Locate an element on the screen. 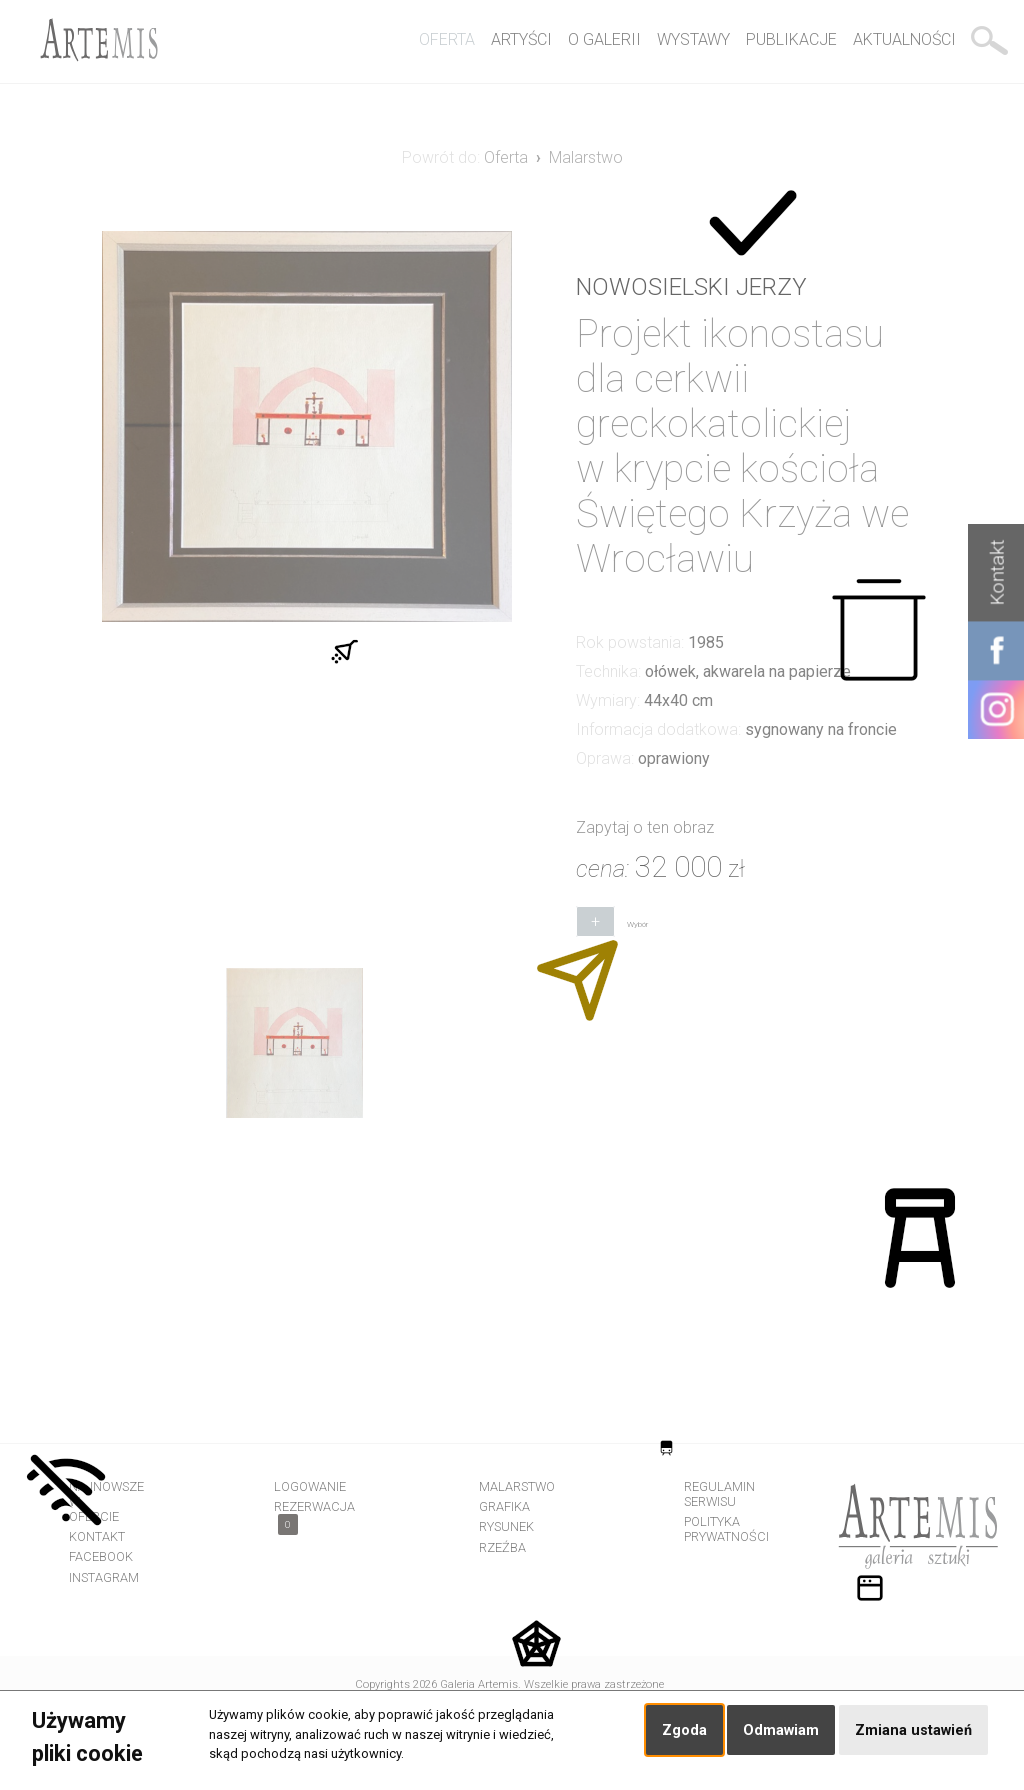 The image size is (1024, 1790). confirm or submit an action is located at coordinates (753, 223).